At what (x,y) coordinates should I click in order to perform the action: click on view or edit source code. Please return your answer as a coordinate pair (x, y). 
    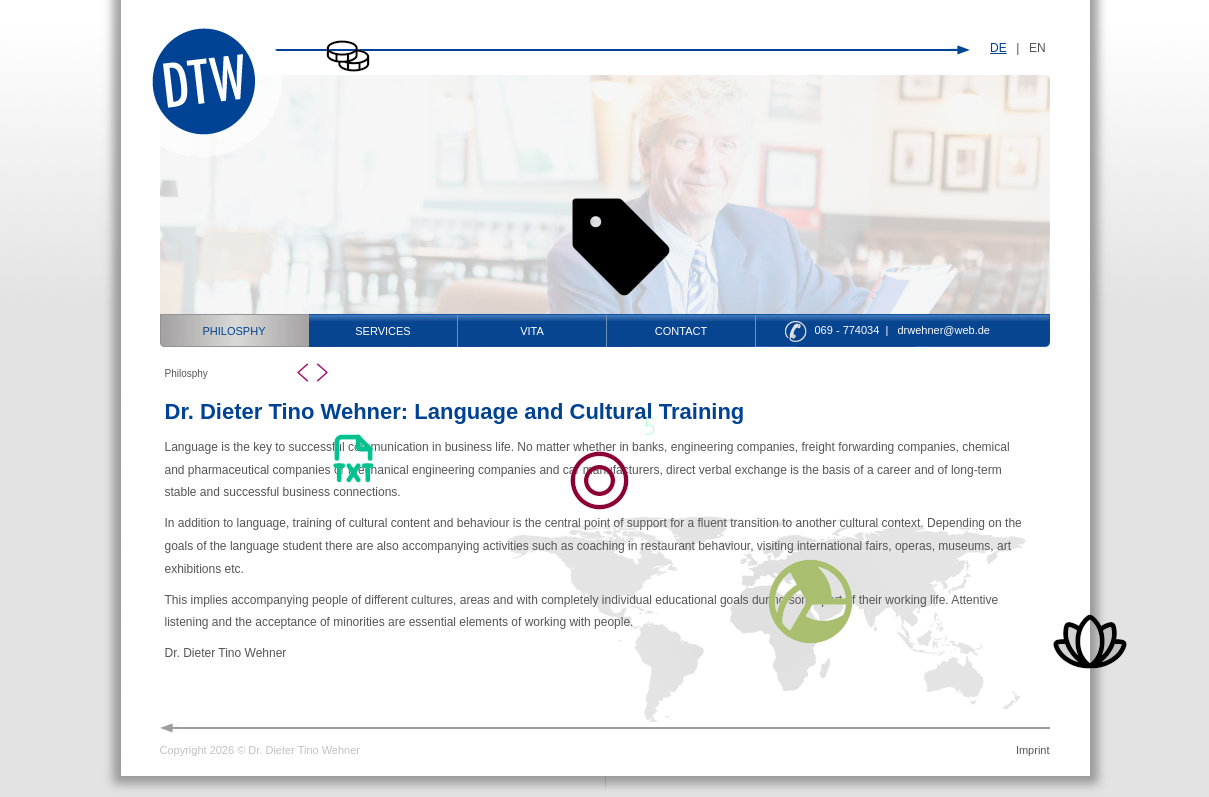
    Looking at the image, I should click on (312, 372).